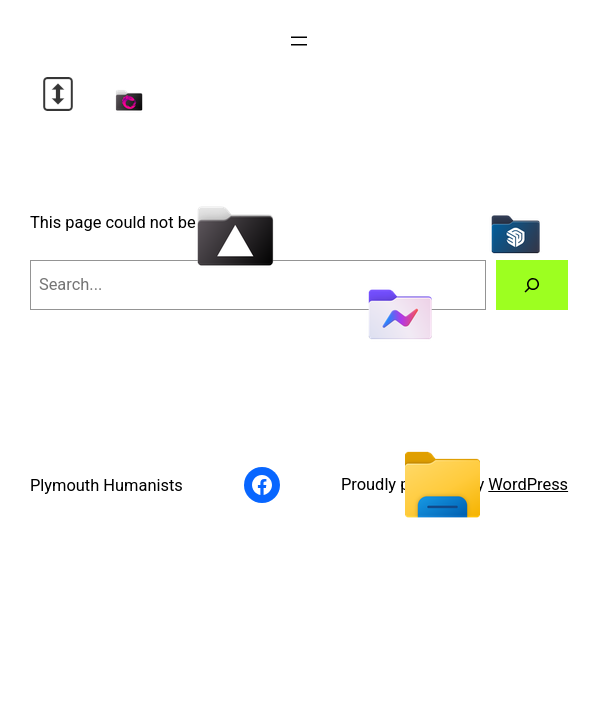  I want to click on open transmission torrent client, so click(58, 94).